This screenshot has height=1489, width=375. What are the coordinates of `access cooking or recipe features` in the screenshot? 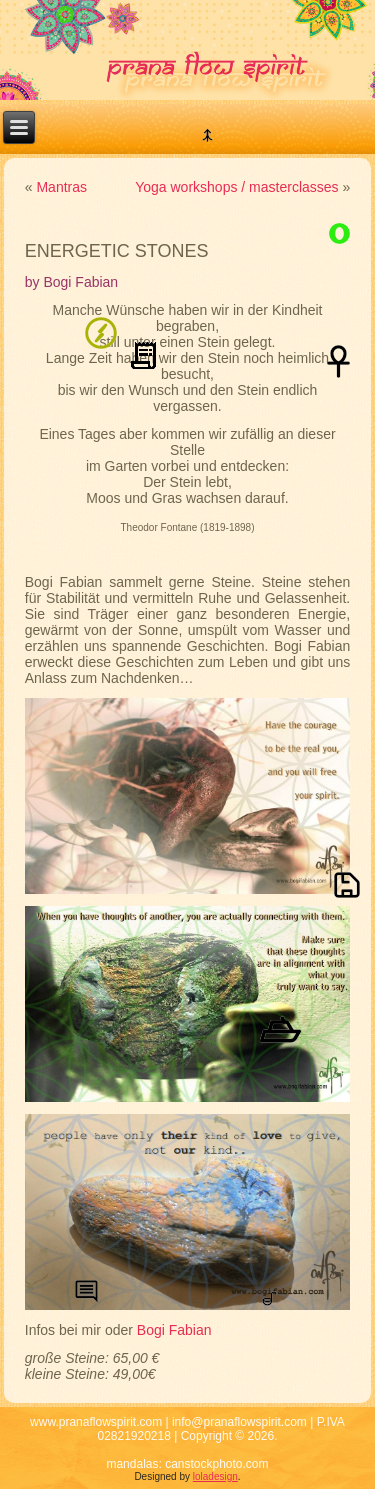 It's located at (269, 1298).